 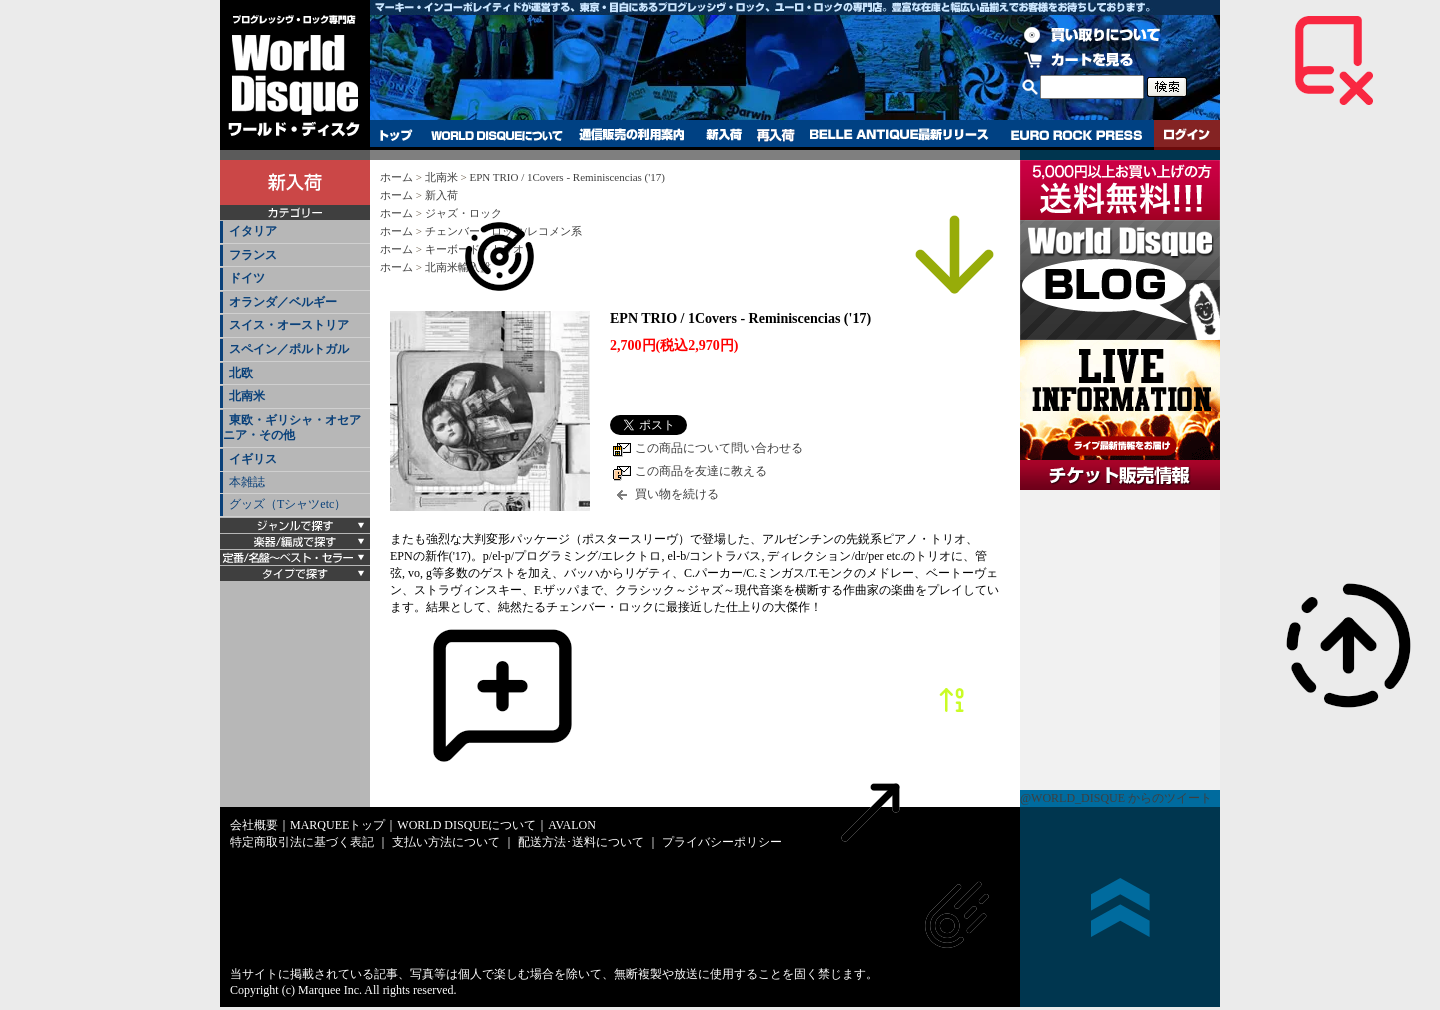 I want to click on scan for nearby devices or signals, so click(x=499, y=256).